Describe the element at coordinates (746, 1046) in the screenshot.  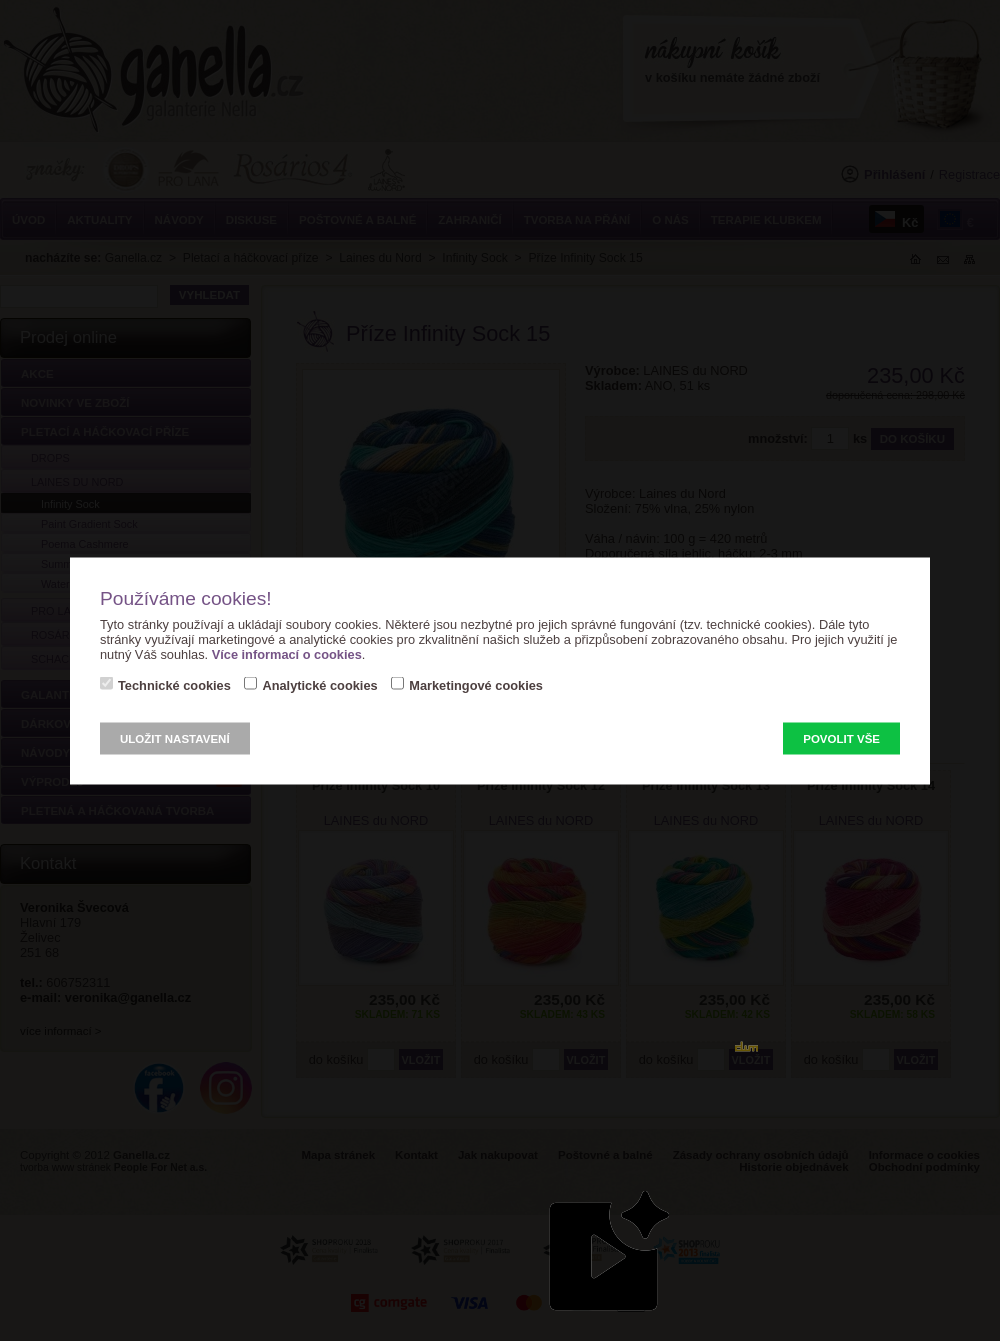
I see `dwm window manager logo` at that location.